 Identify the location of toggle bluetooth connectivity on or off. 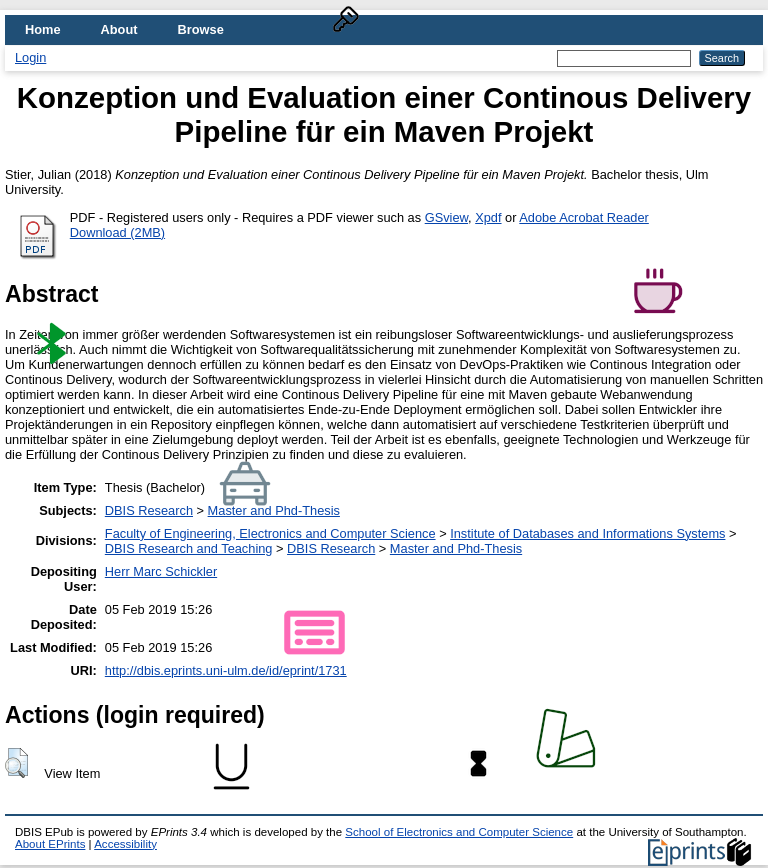
(51, 343).